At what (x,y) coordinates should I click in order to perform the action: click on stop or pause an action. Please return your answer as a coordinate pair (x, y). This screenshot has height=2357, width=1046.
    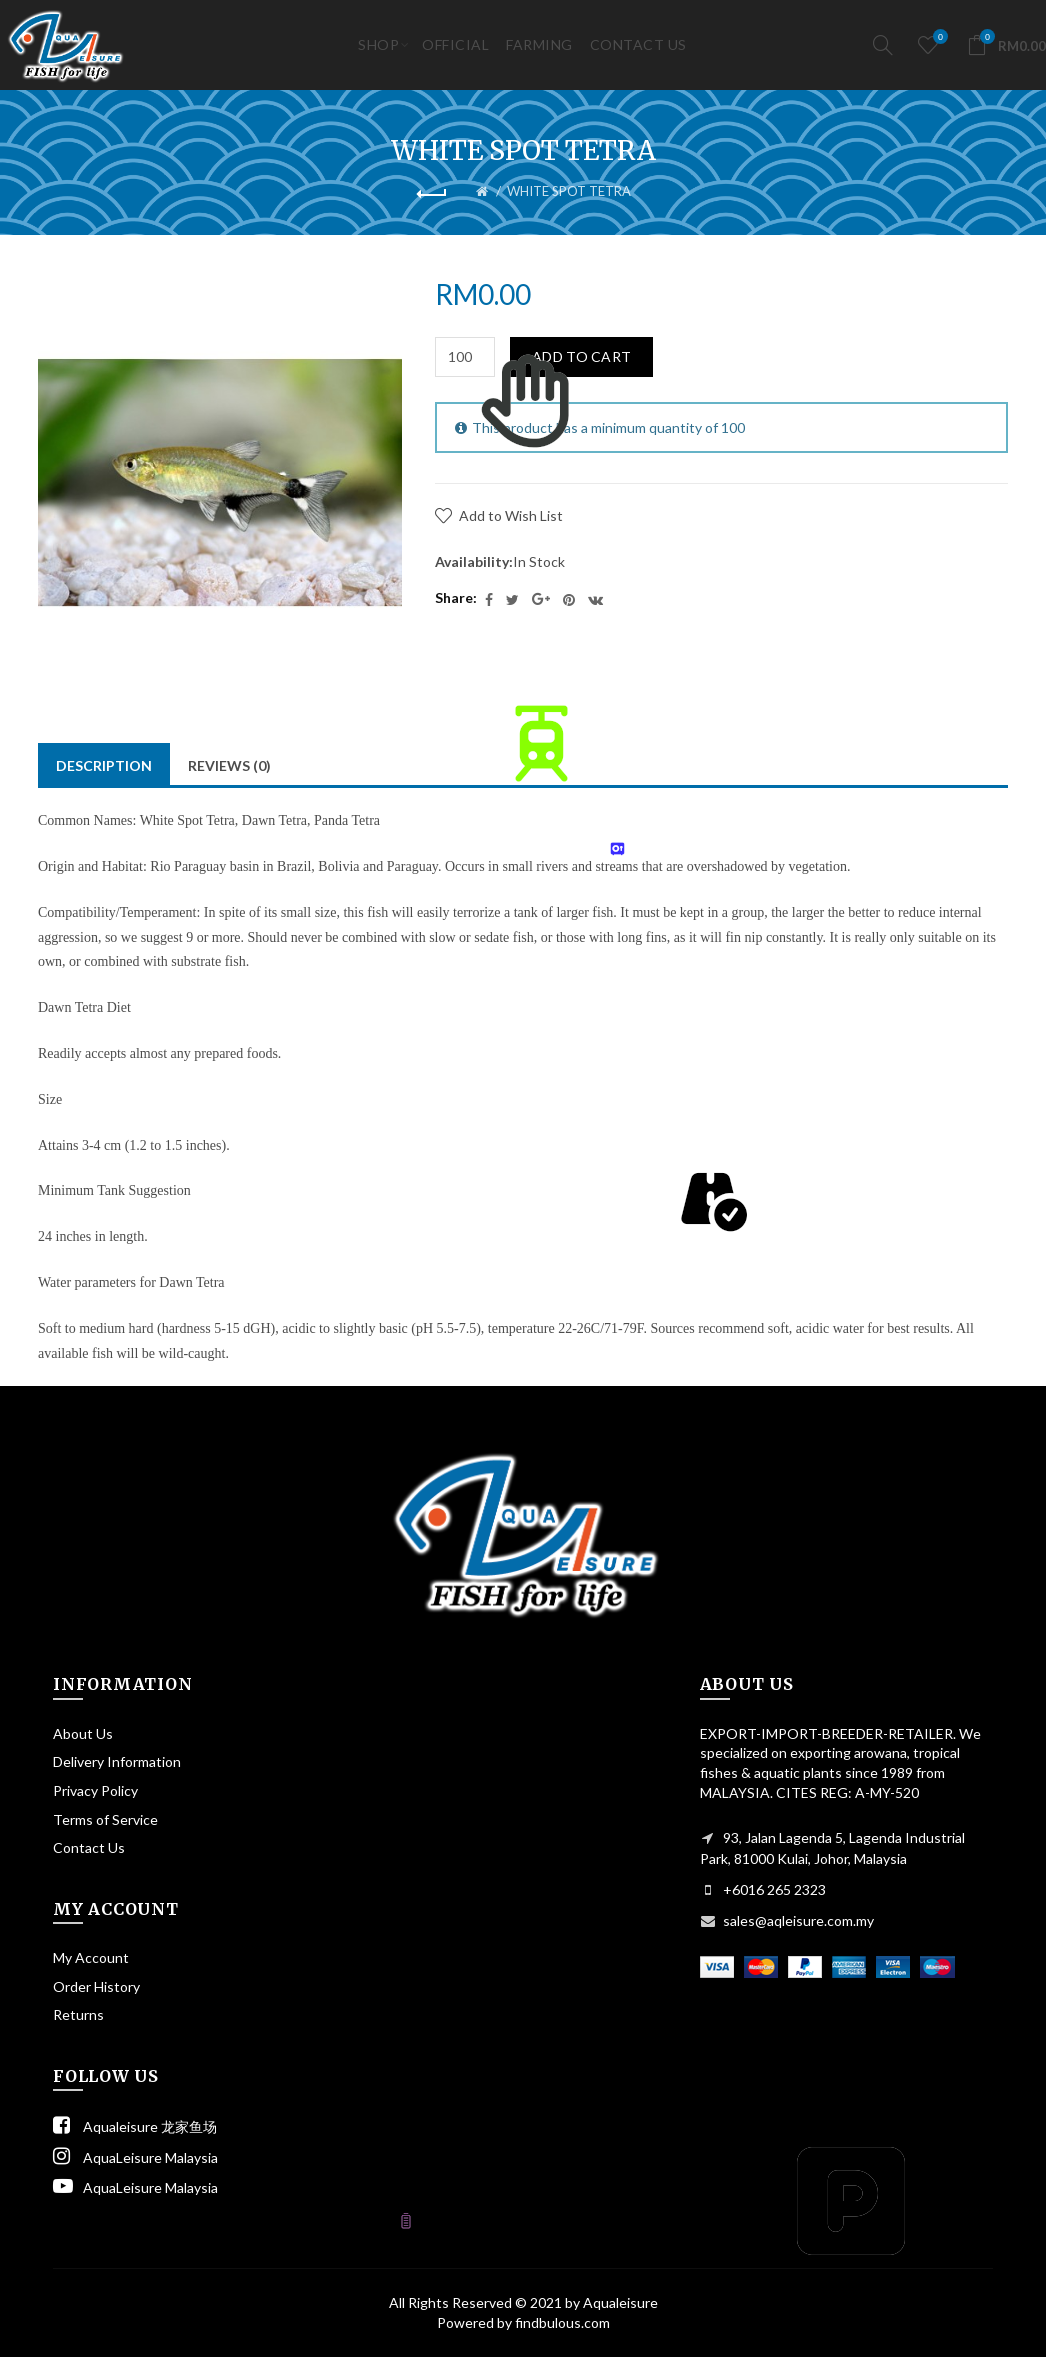
    Looking at the image, I should click on (528, 401).